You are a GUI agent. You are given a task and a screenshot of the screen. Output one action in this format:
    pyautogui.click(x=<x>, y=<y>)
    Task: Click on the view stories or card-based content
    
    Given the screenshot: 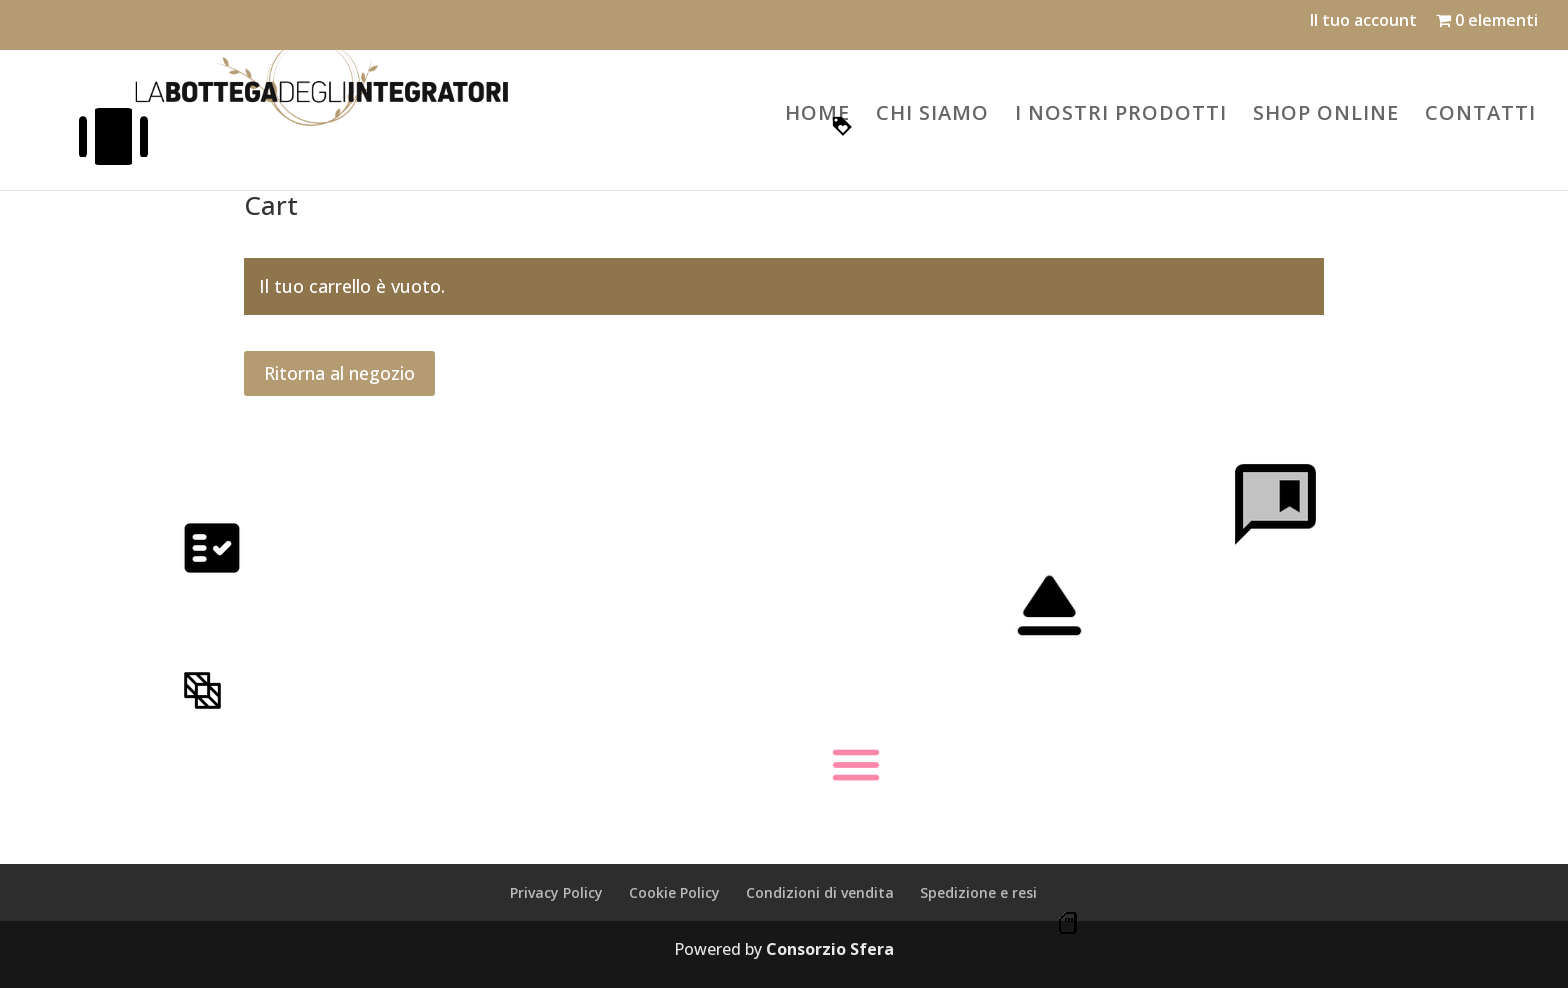 What is the action you would take?
    pyautogui.click(x=113, y=138)
    